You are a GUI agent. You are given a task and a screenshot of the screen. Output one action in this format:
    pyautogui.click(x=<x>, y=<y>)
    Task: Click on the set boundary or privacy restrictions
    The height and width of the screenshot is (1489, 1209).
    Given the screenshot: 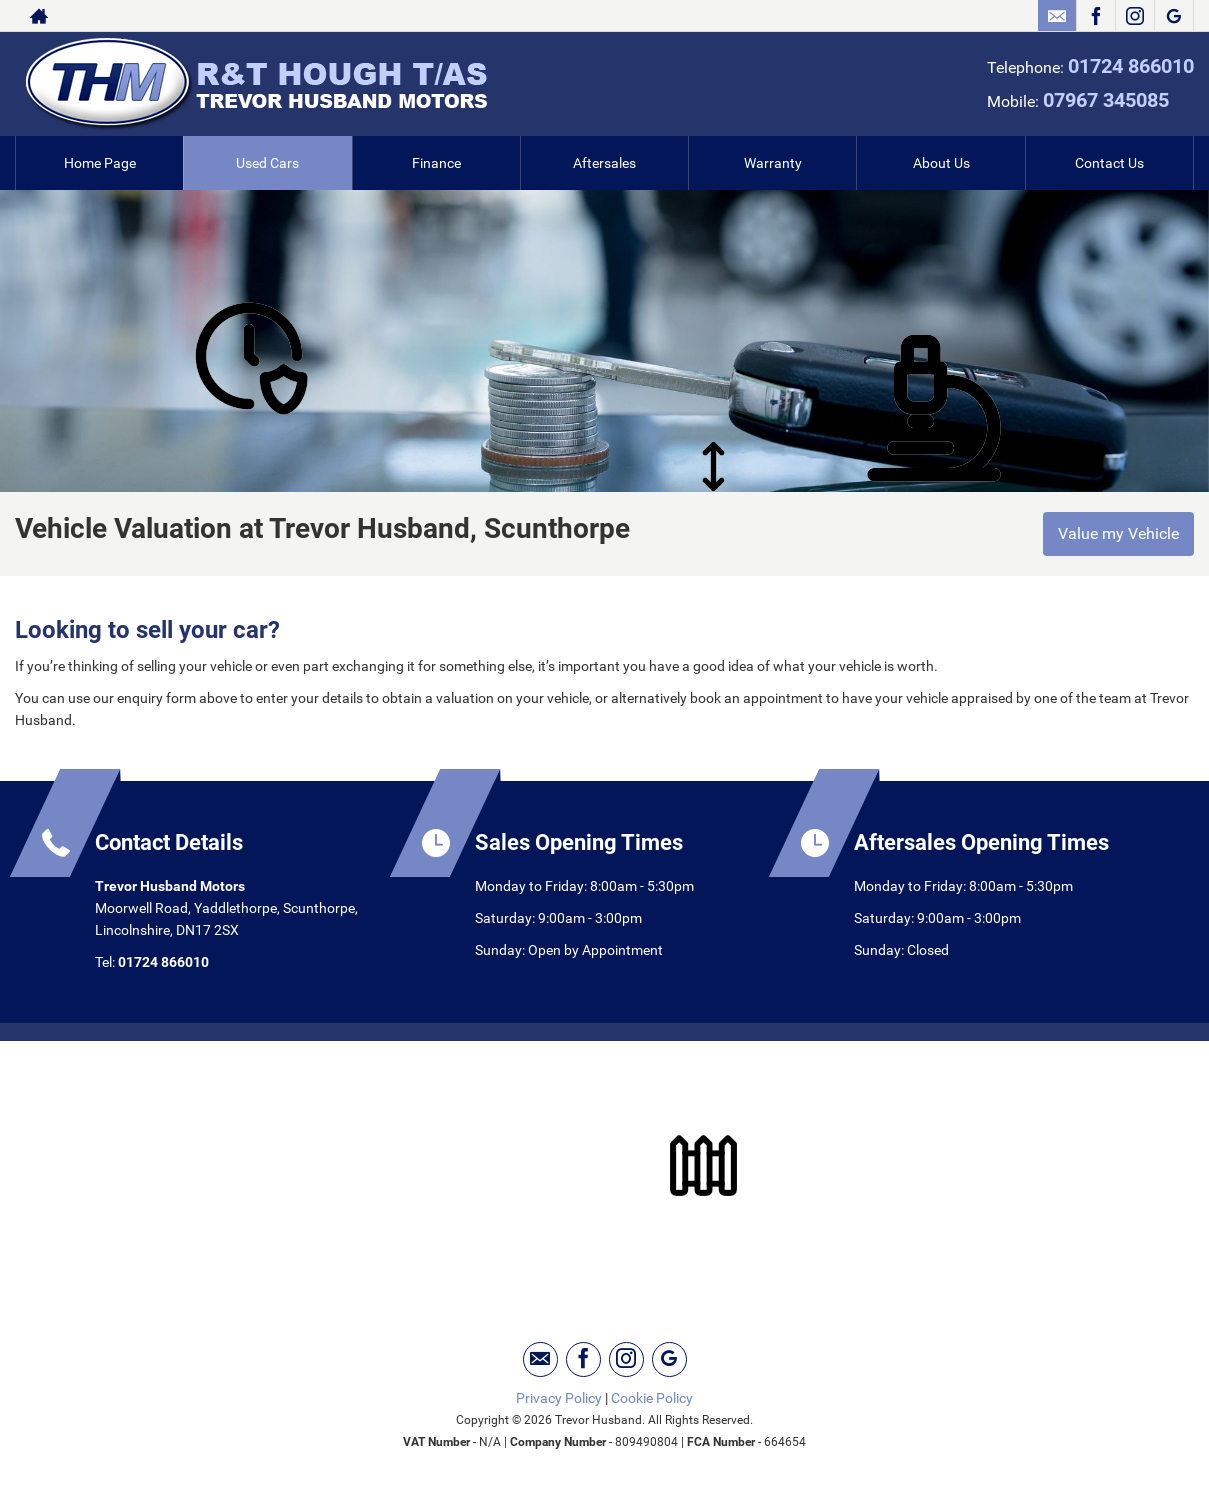 What is the action you would take?
    pyautogui.click(x=703, y=1165)
    